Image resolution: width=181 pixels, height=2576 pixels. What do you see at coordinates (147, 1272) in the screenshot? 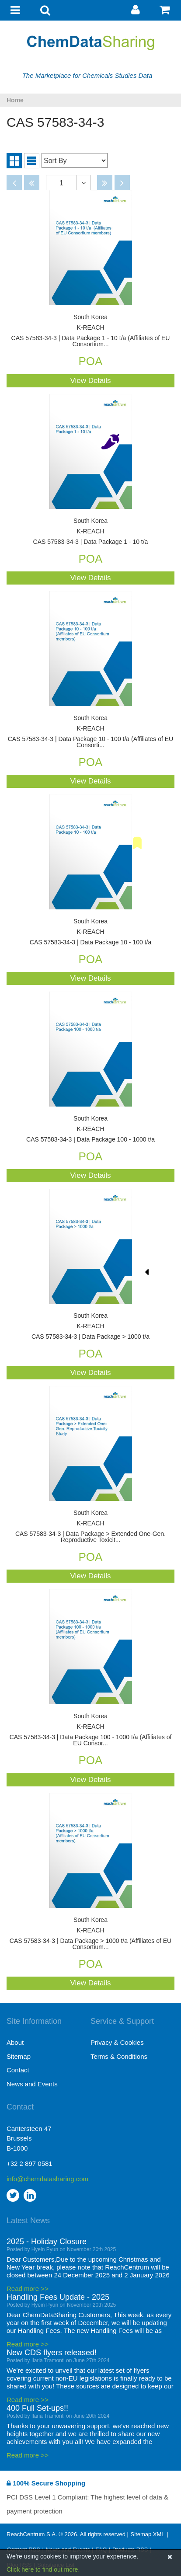
I see `go back to the previous screen` at bounding box center [147, 1272].